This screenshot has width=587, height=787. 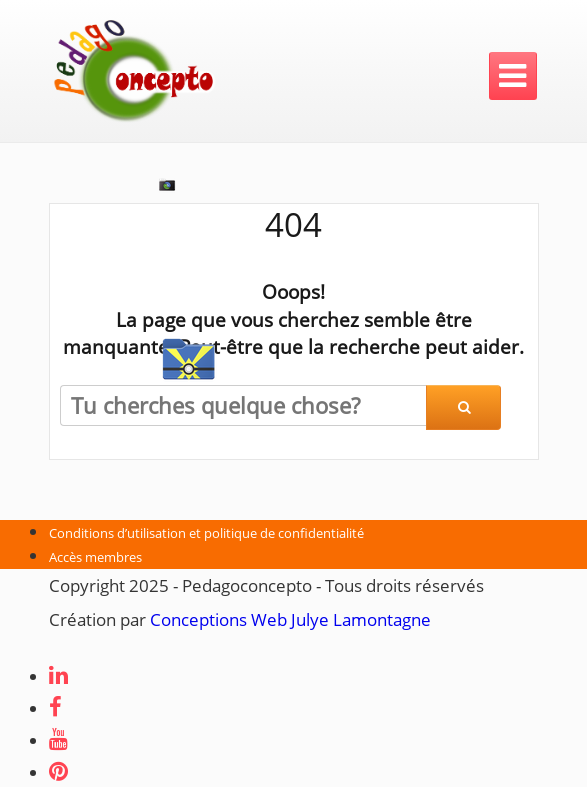 I want to click on open pokémon quick ball themed folder, so click(x=188, y=360).